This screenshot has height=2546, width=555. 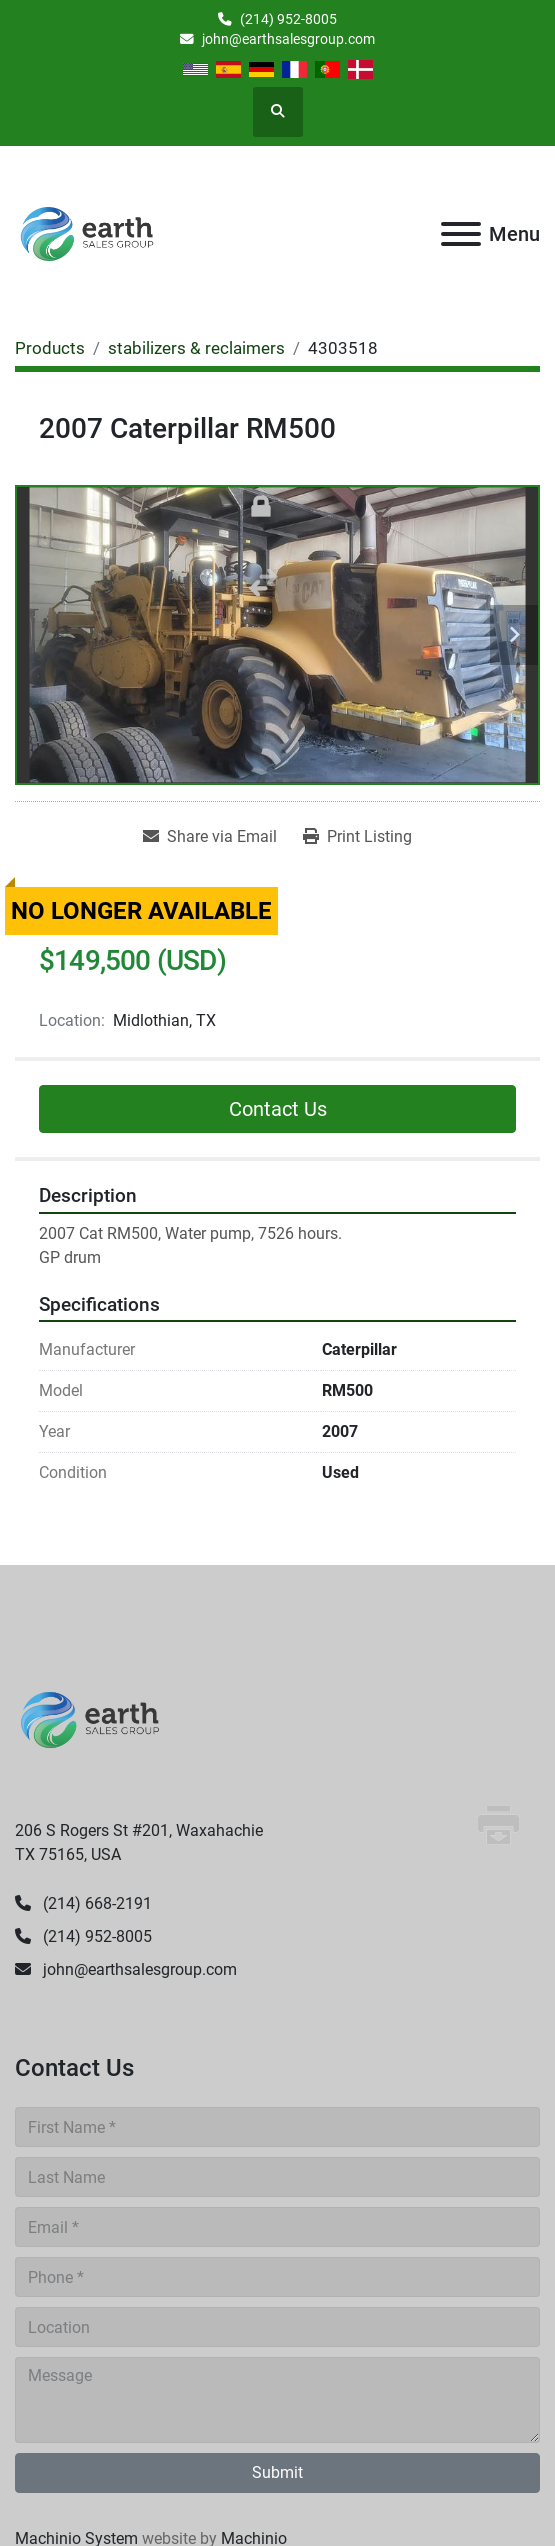 What do you see at coordinates (261, 507) in the screenshot?
I see `indicates a secure connection` at bounding box center [261, 507].